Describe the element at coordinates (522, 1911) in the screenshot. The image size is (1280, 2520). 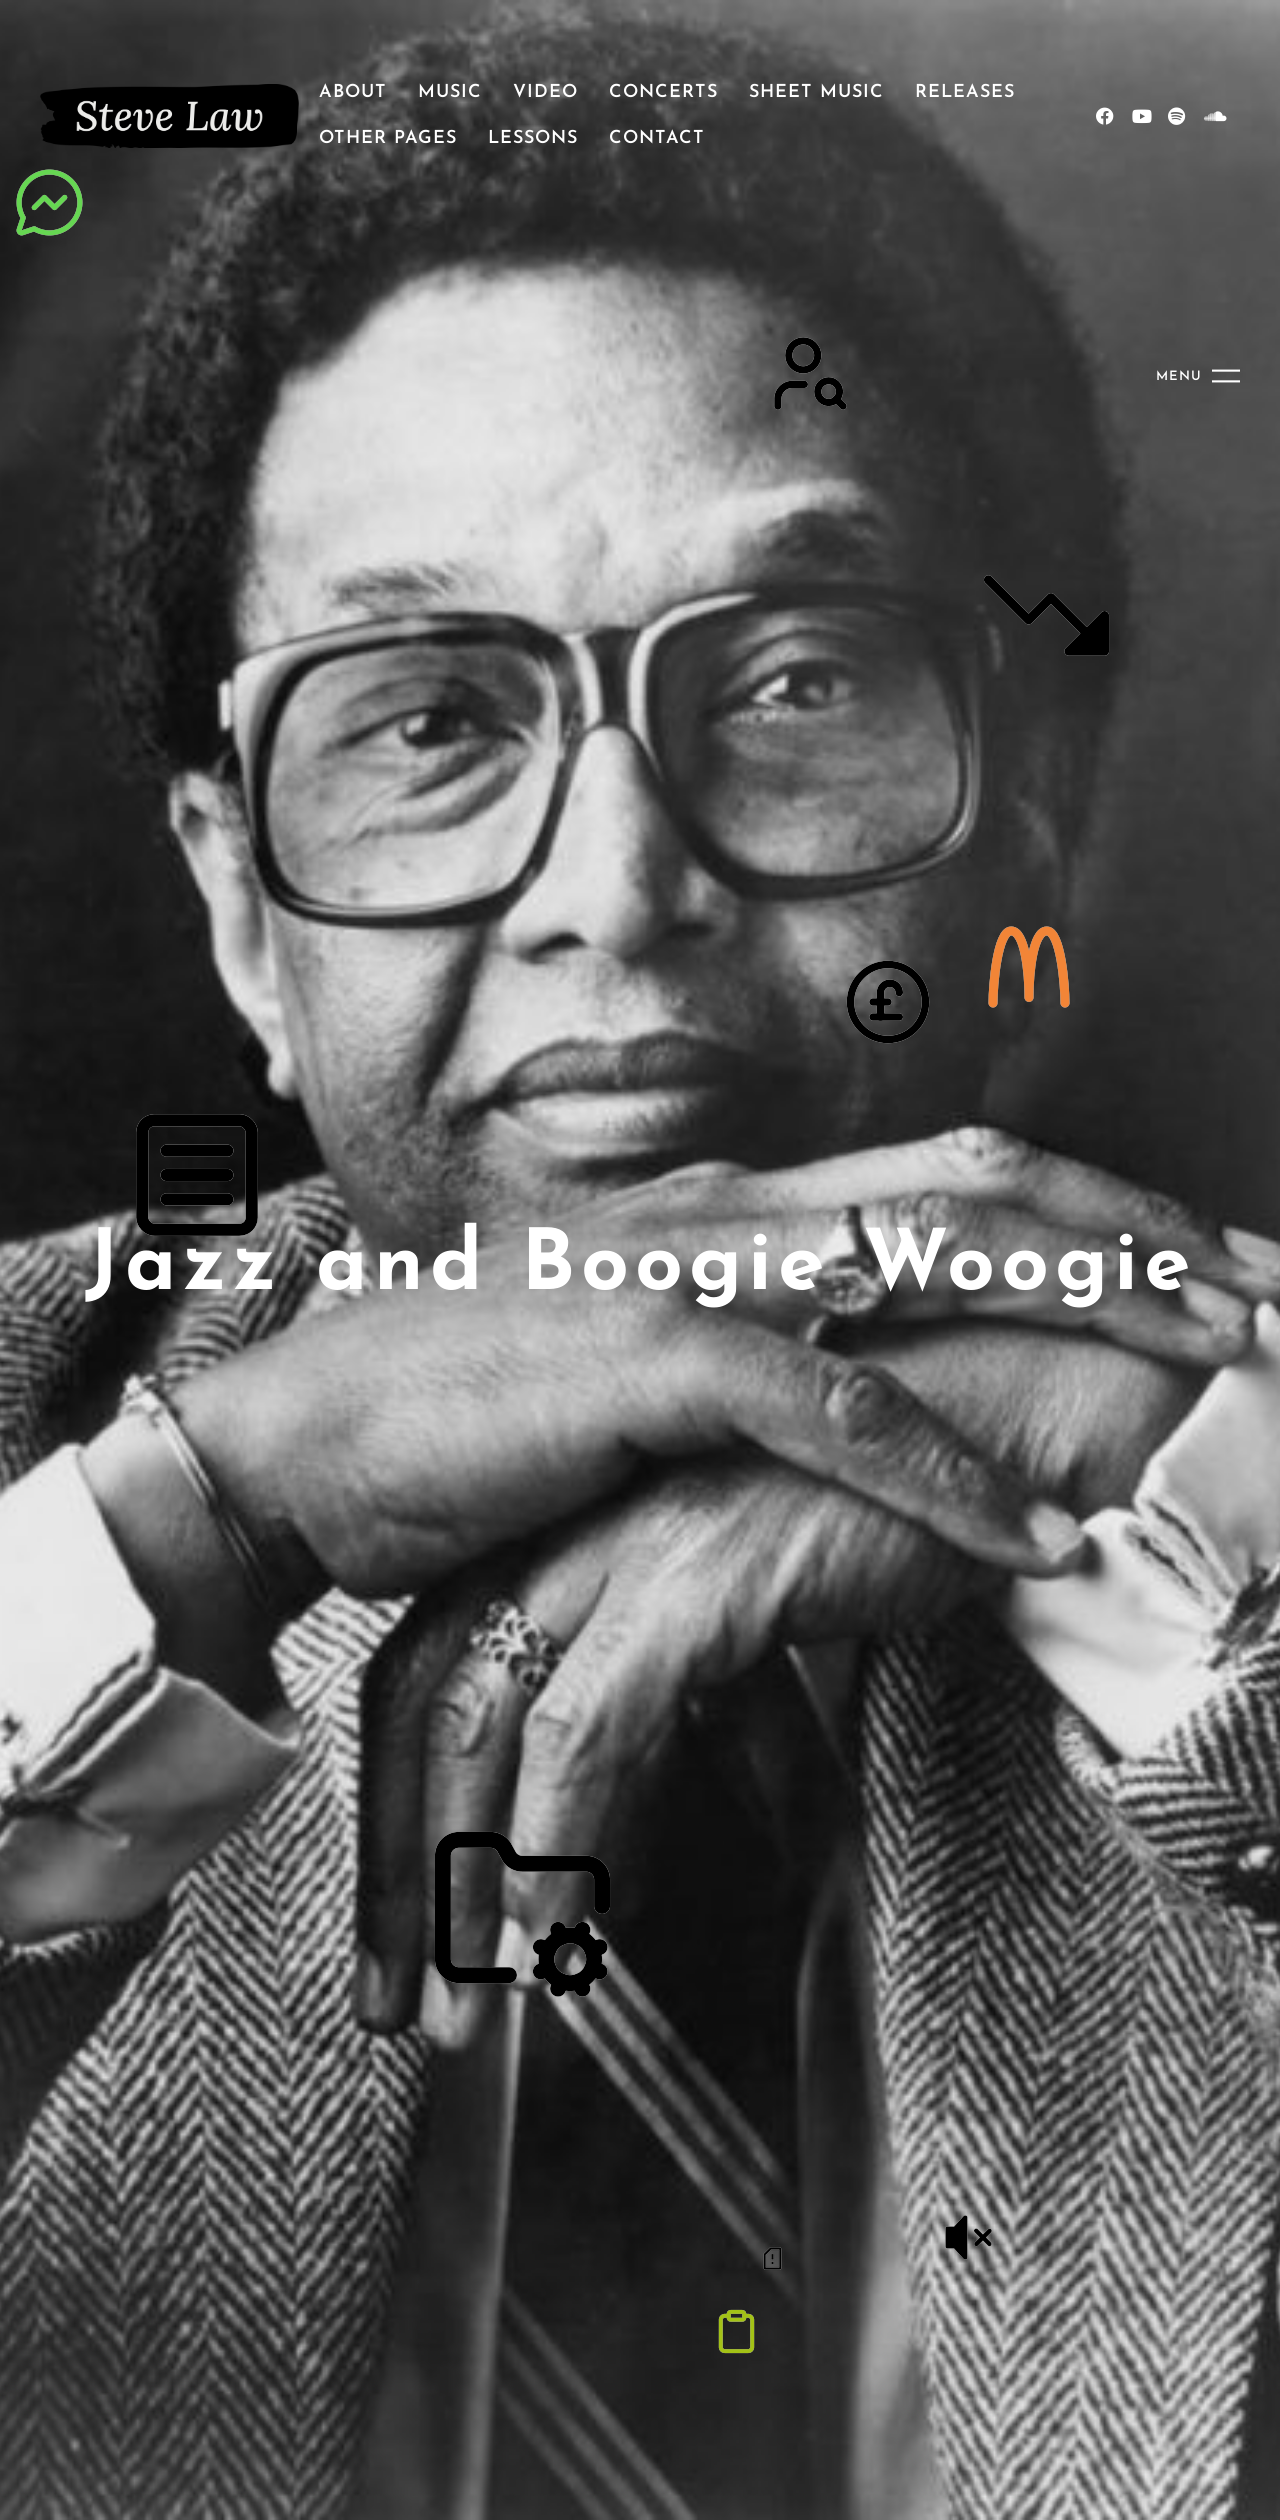
I see `access folder settings` at that location.